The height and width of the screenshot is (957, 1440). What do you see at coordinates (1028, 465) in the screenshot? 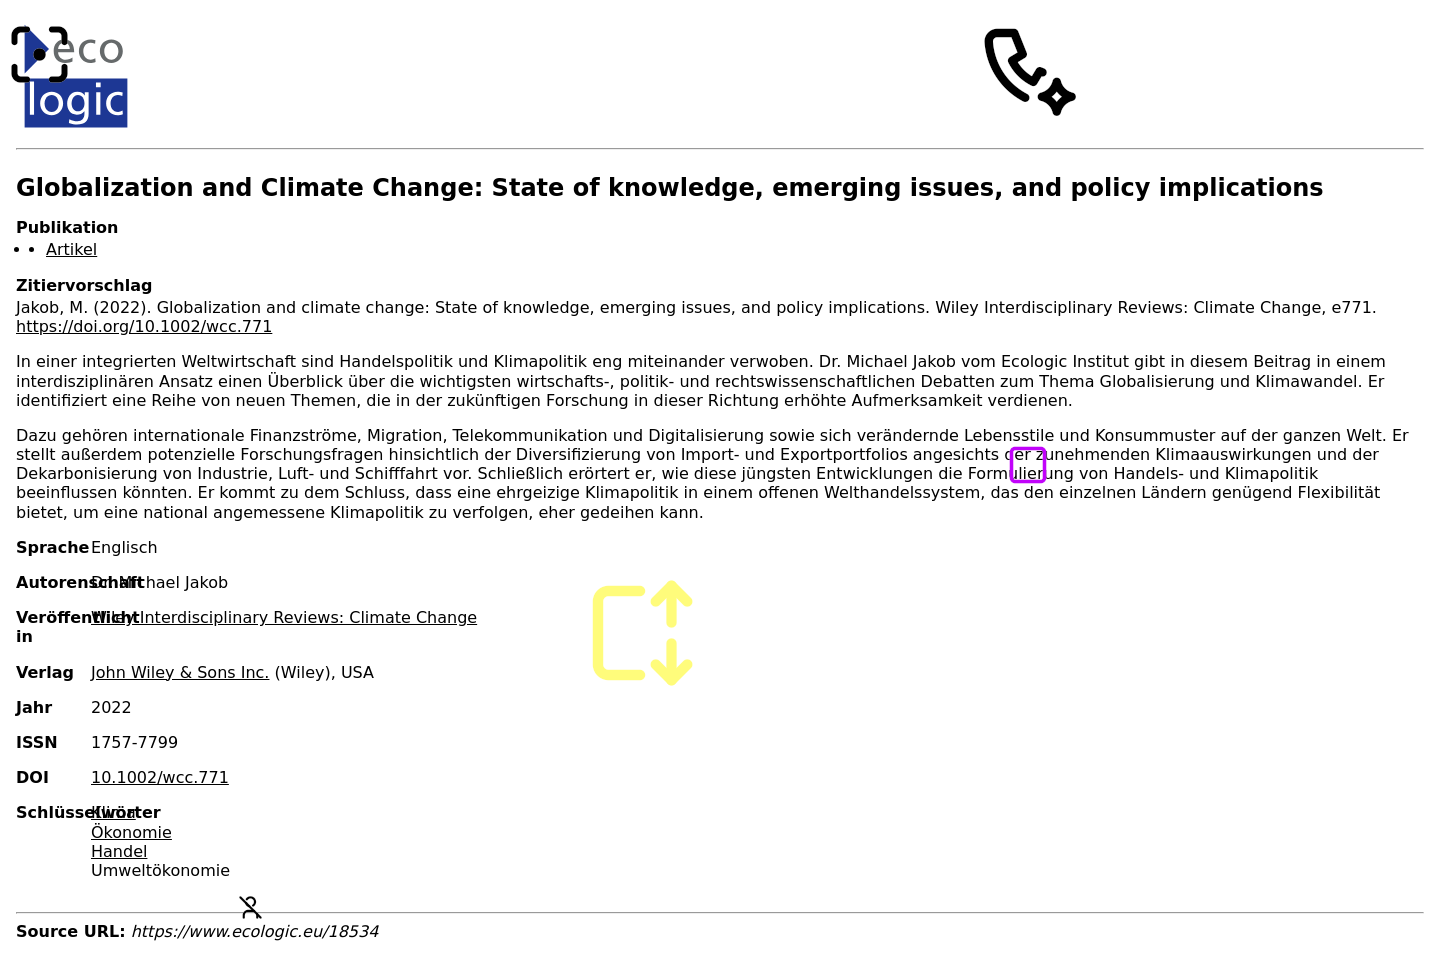
I see `unchecked checkbox or selection state` at bounding box center [1028, 465].